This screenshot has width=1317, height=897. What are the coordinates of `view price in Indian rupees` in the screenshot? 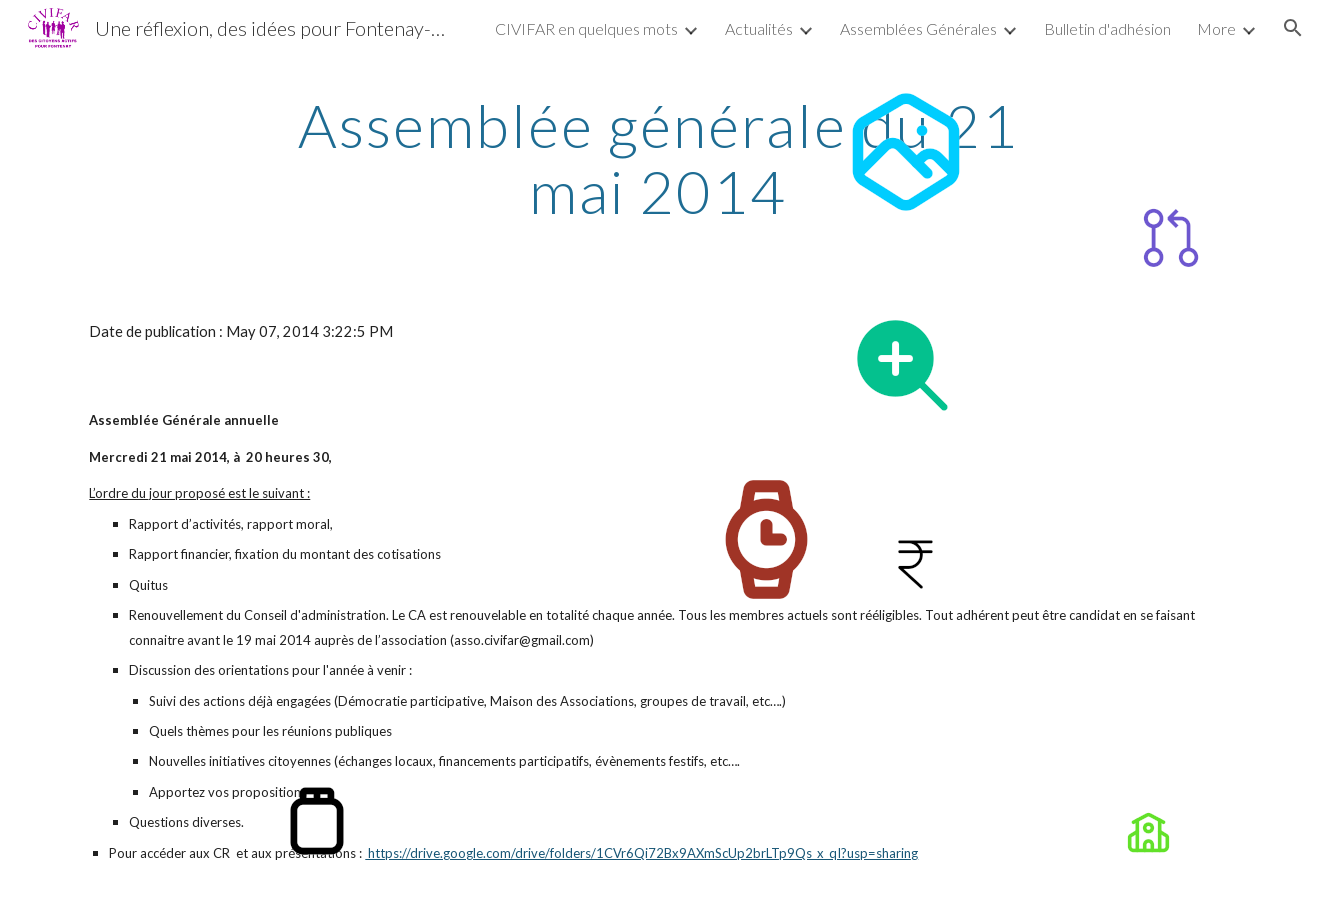 It's located at (913, 563).